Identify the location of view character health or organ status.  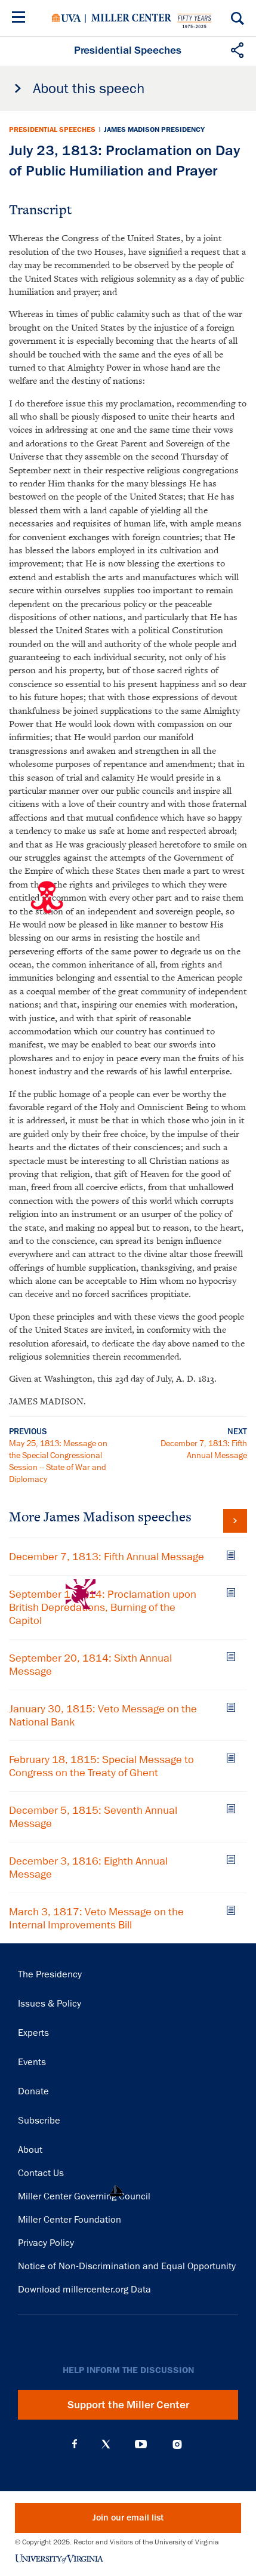
(81, 1594).